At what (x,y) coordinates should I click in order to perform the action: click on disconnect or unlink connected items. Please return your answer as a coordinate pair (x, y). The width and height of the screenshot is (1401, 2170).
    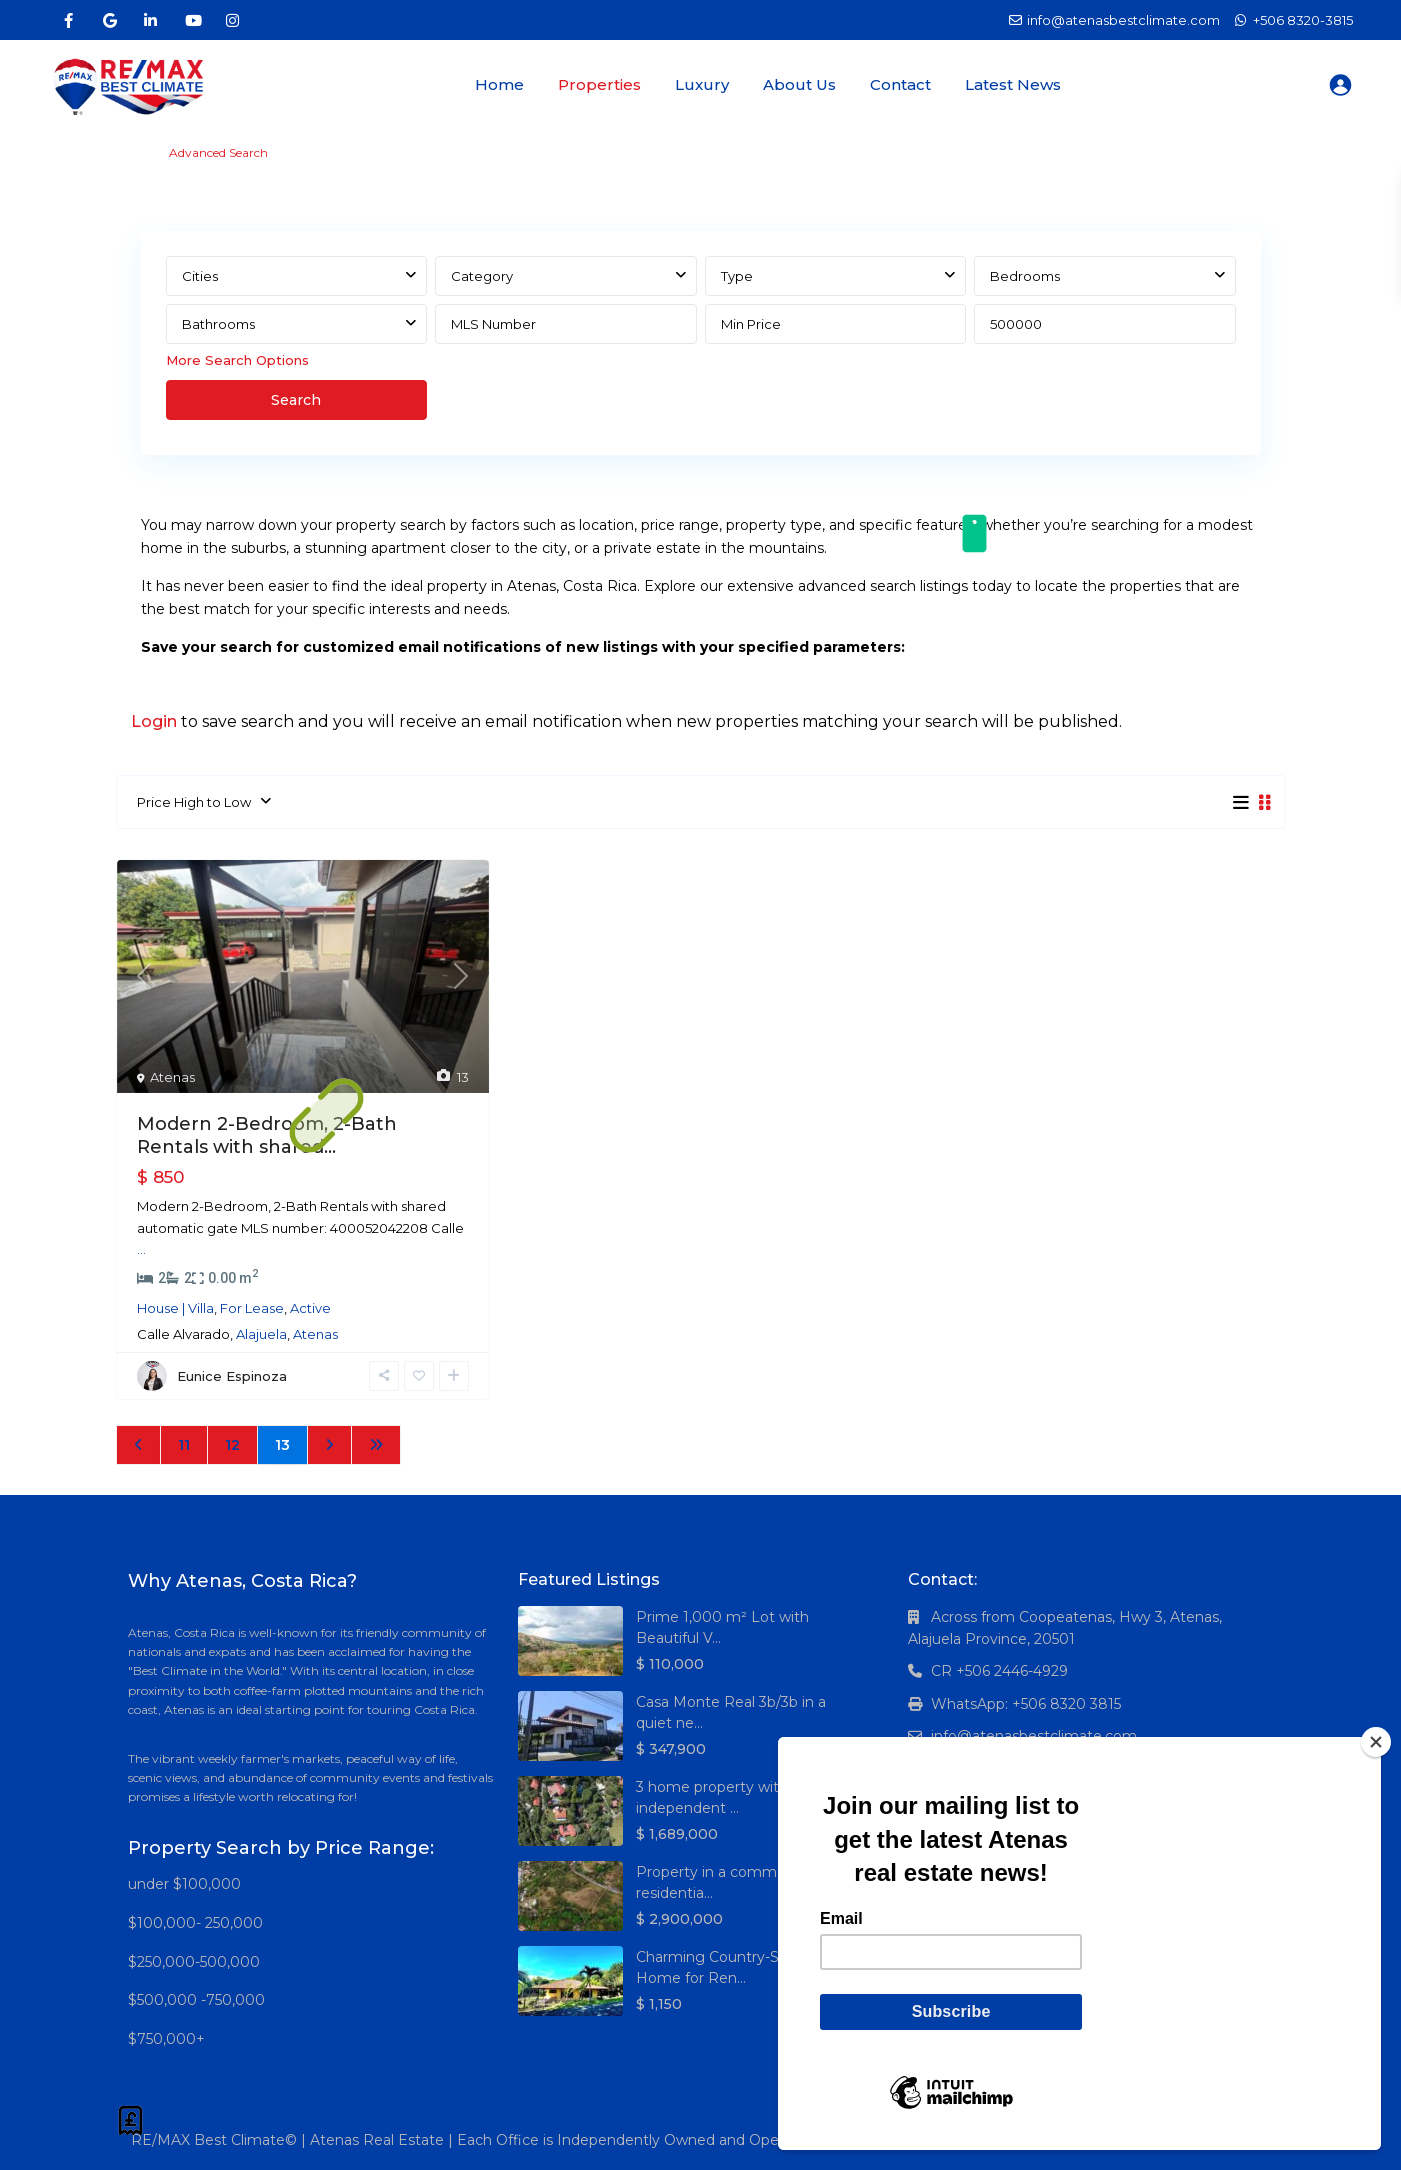
    Looking at the image, I should click on (326, 1115).